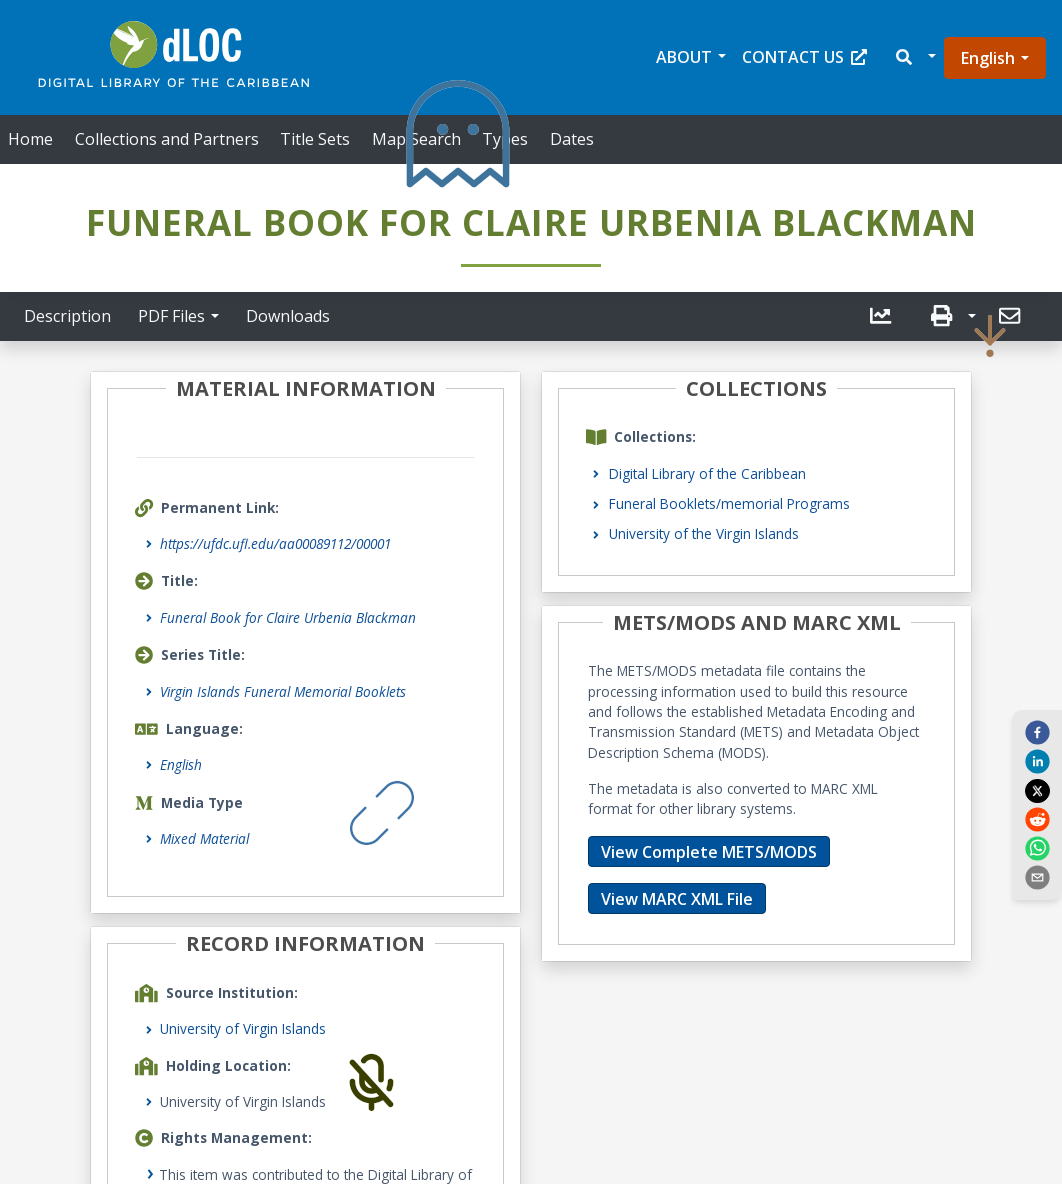 This screenshot has height=1184, width=1062. Describe the element at coordinates (382, 813) in the screenshot. I see `unlink or break a connection` at that location.